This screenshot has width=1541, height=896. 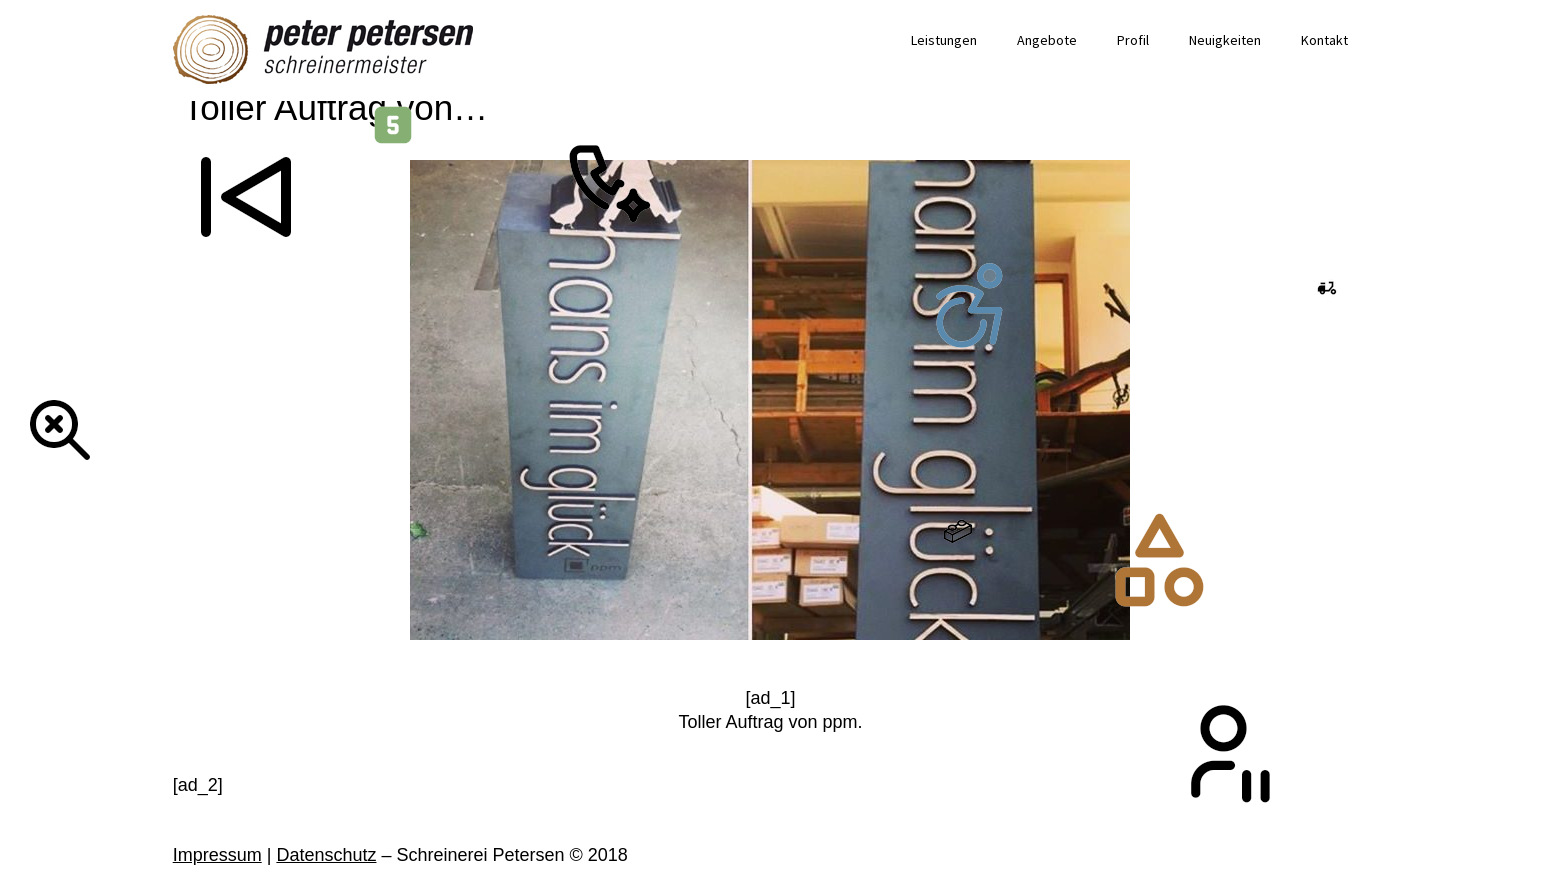 I want to click on pause or temporarily suspend a user account, so click(x=1223, y=751).